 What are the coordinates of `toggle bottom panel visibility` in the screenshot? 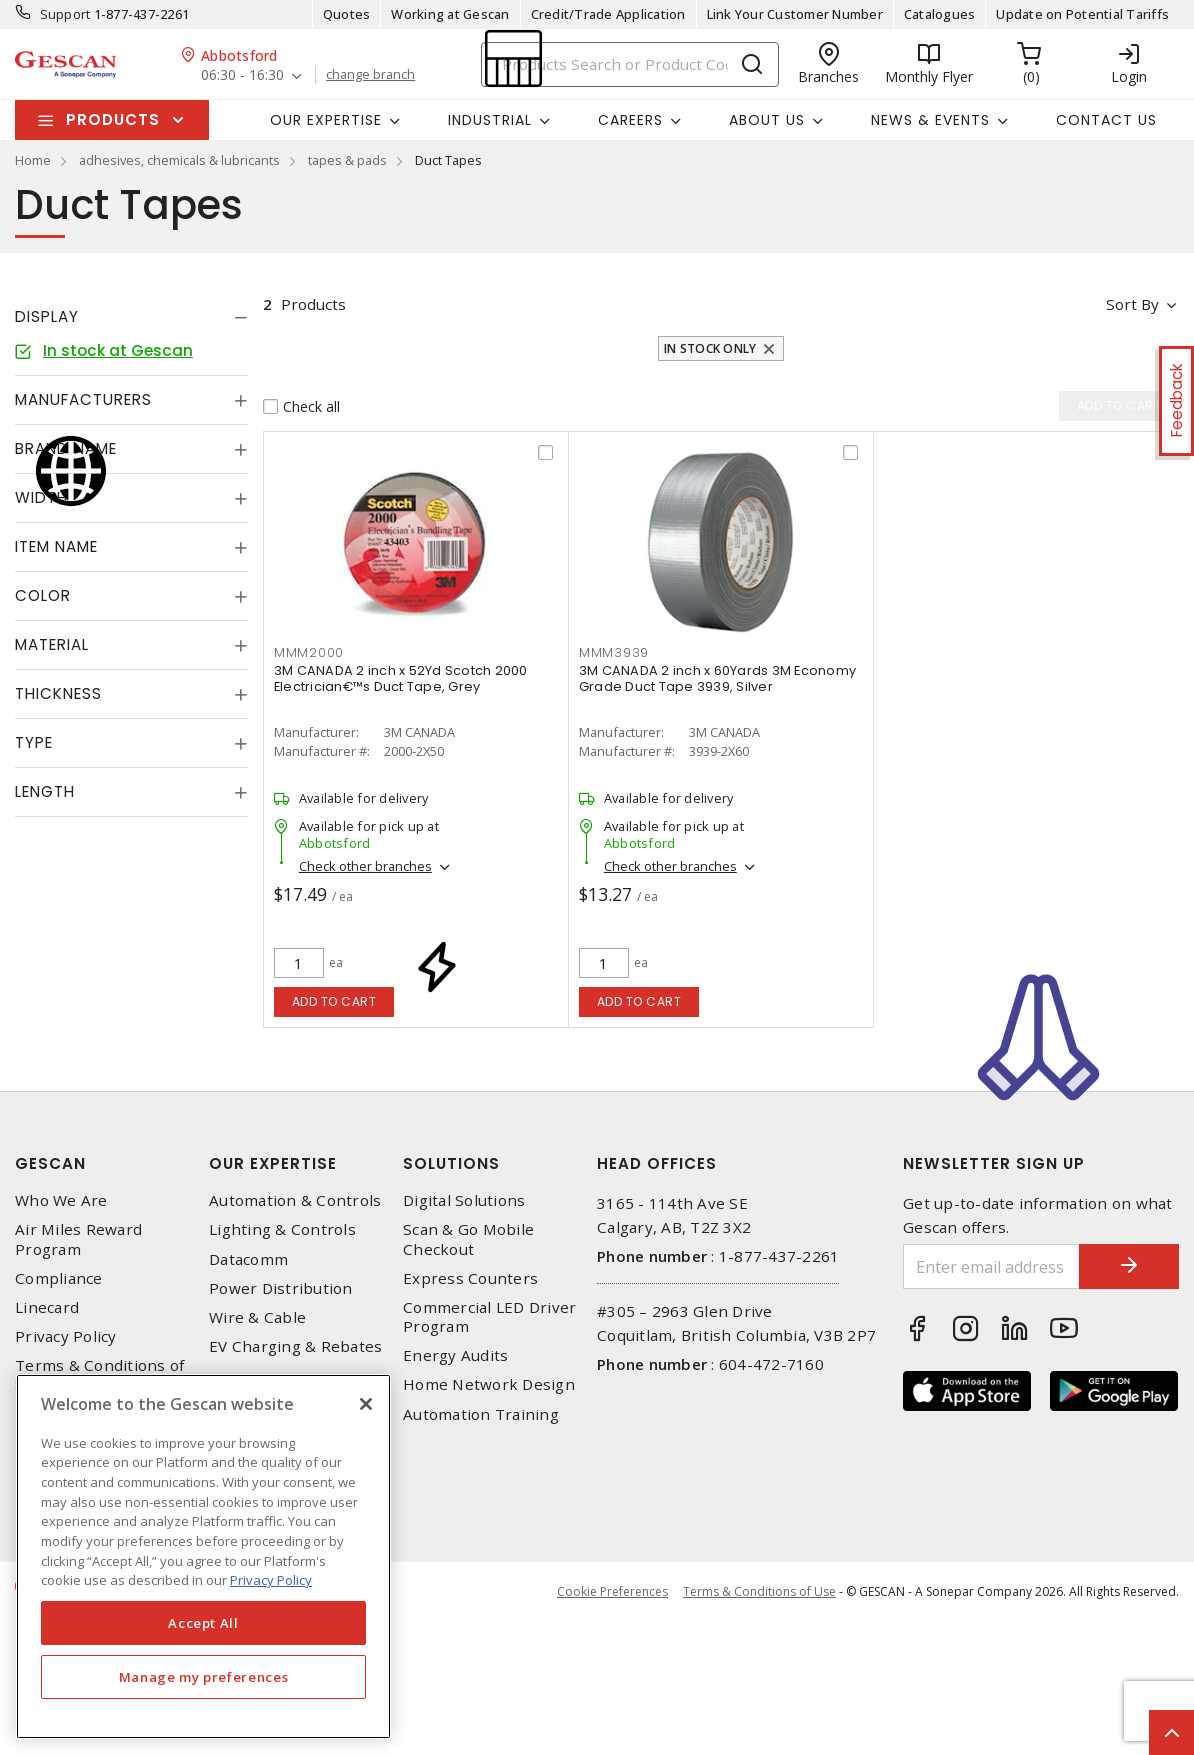 It's located at (513, 58).